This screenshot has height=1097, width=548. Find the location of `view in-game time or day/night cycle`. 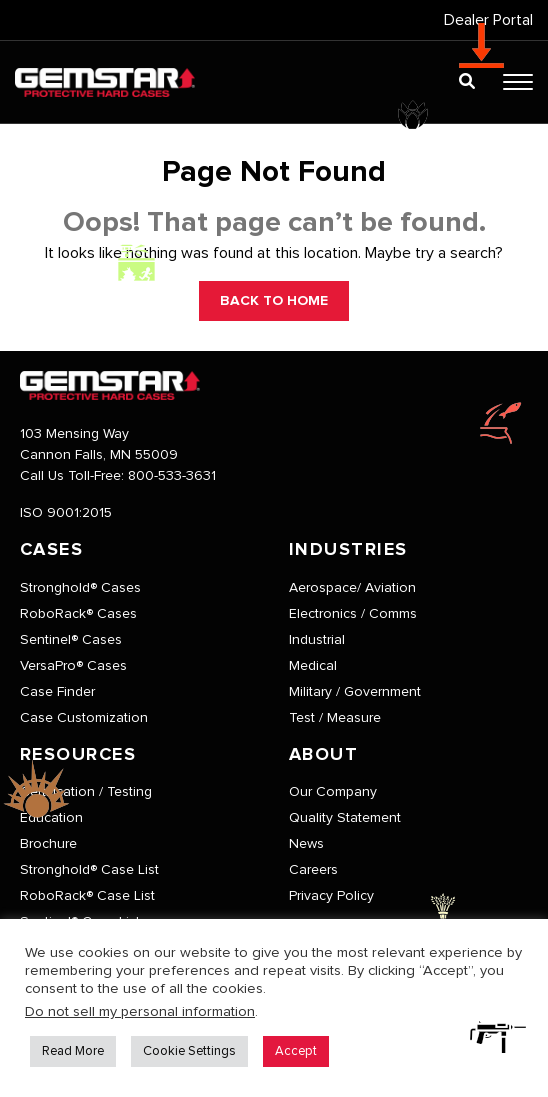

view in-game time or day/night cycle is located at coordinates (36, 788).